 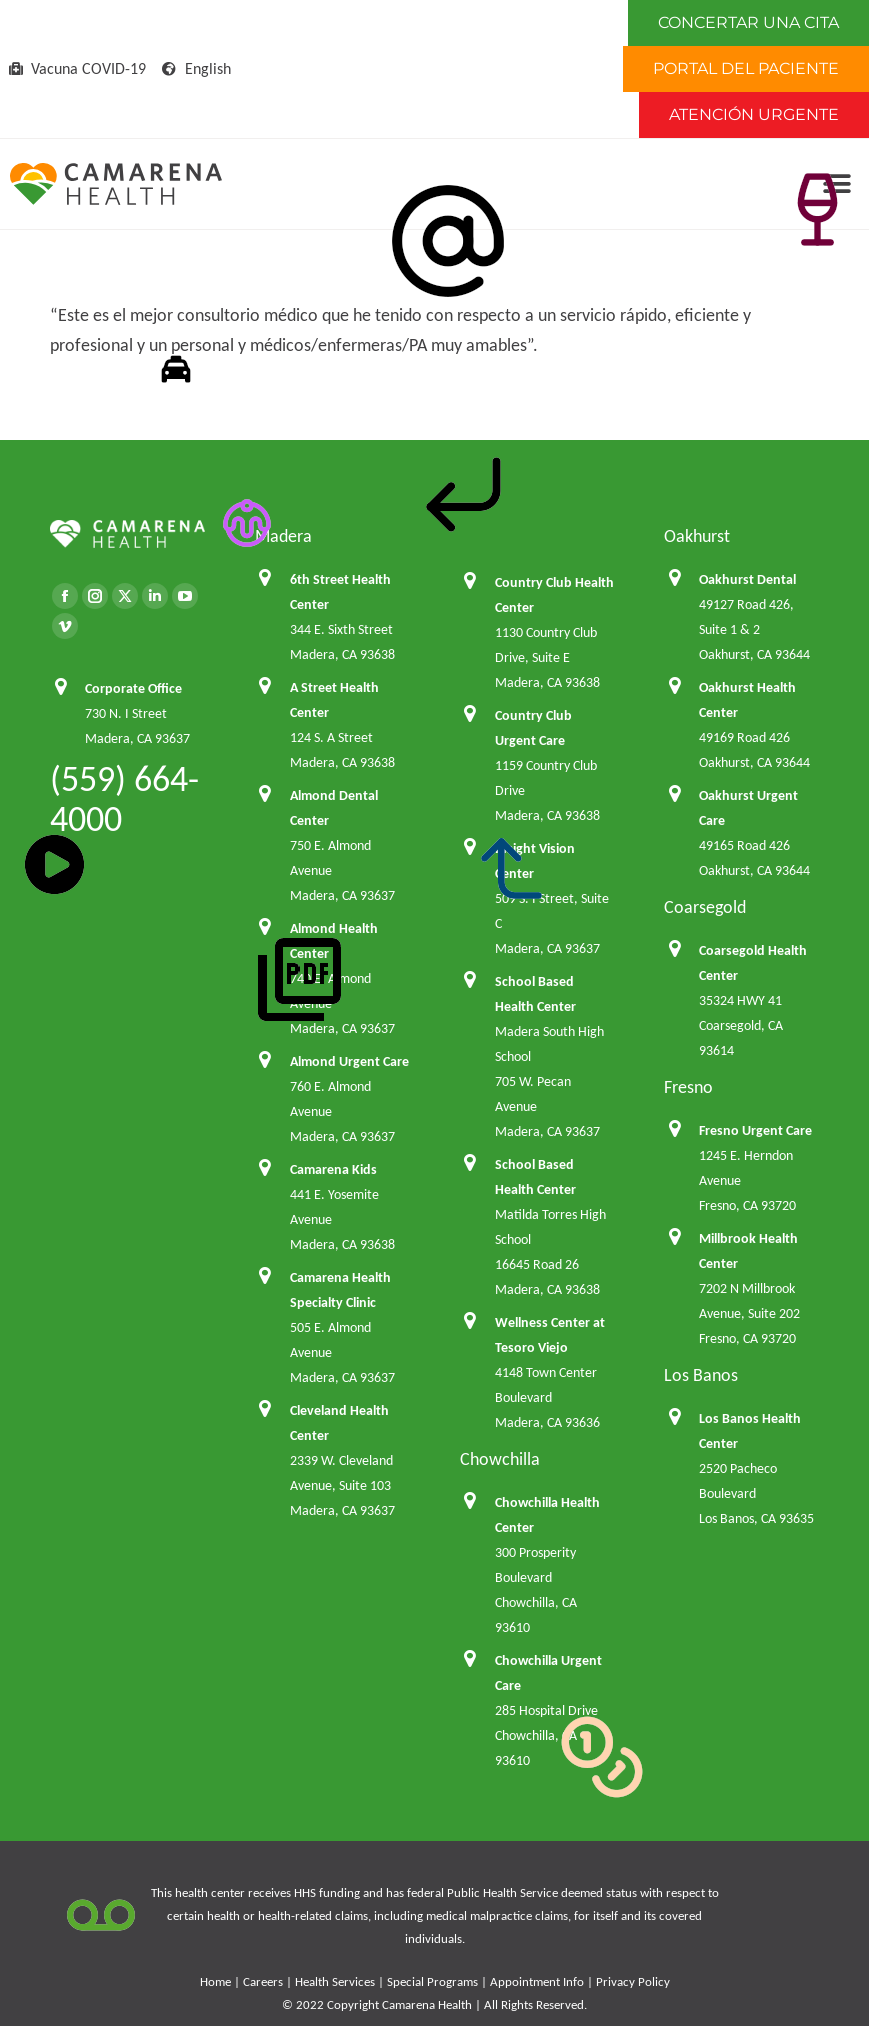 I want to click on play media or video content, so click(x=54, y=864).